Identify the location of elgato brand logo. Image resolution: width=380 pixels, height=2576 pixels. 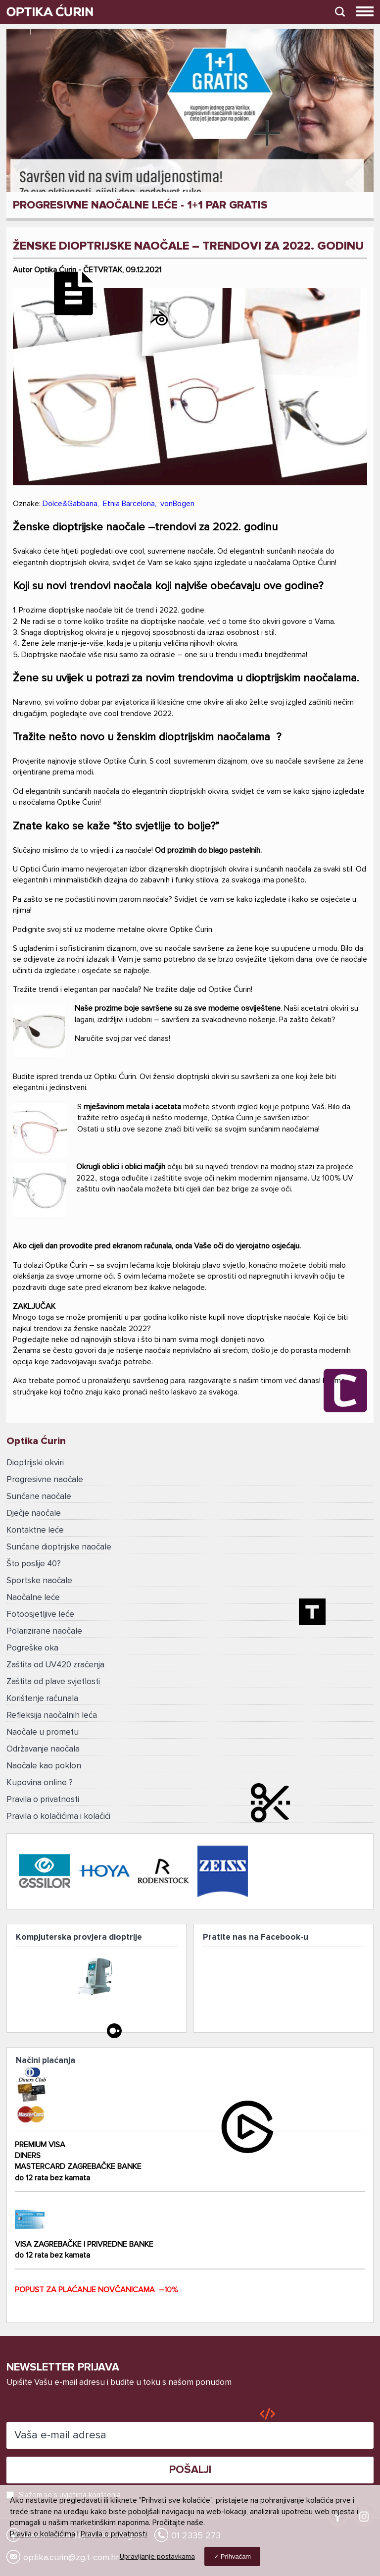
(247, 2127).